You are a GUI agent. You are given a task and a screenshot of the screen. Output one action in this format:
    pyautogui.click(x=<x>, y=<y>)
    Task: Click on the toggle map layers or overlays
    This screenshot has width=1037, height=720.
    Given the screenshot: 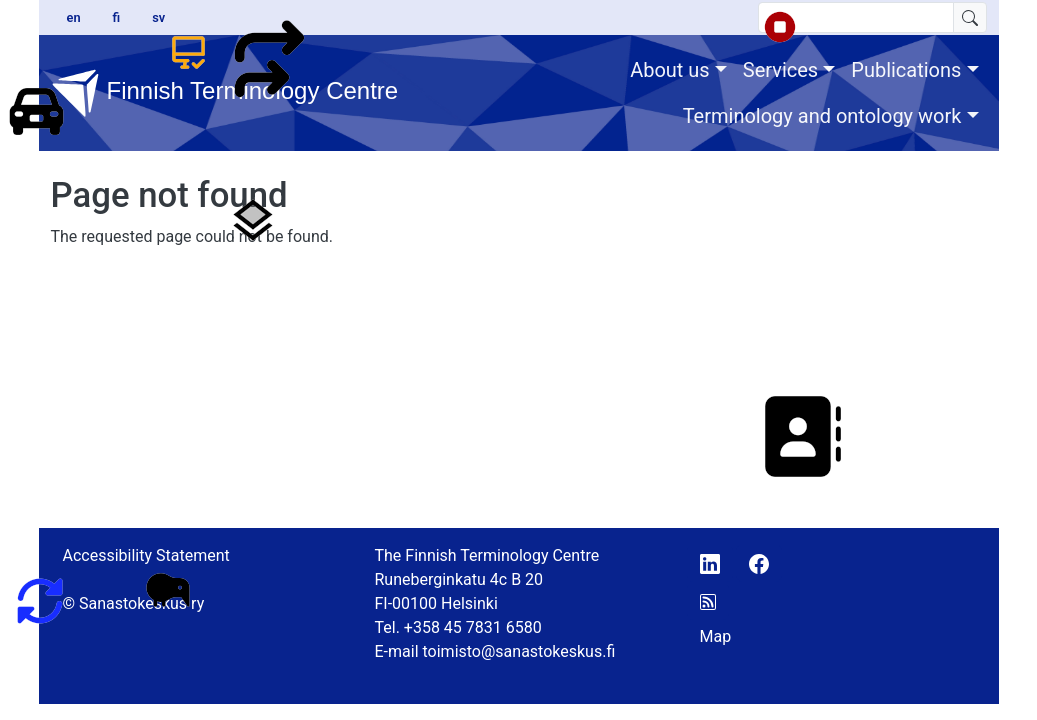 What is the action you would take?
    pyautogui.click(x=253, y=221)
    